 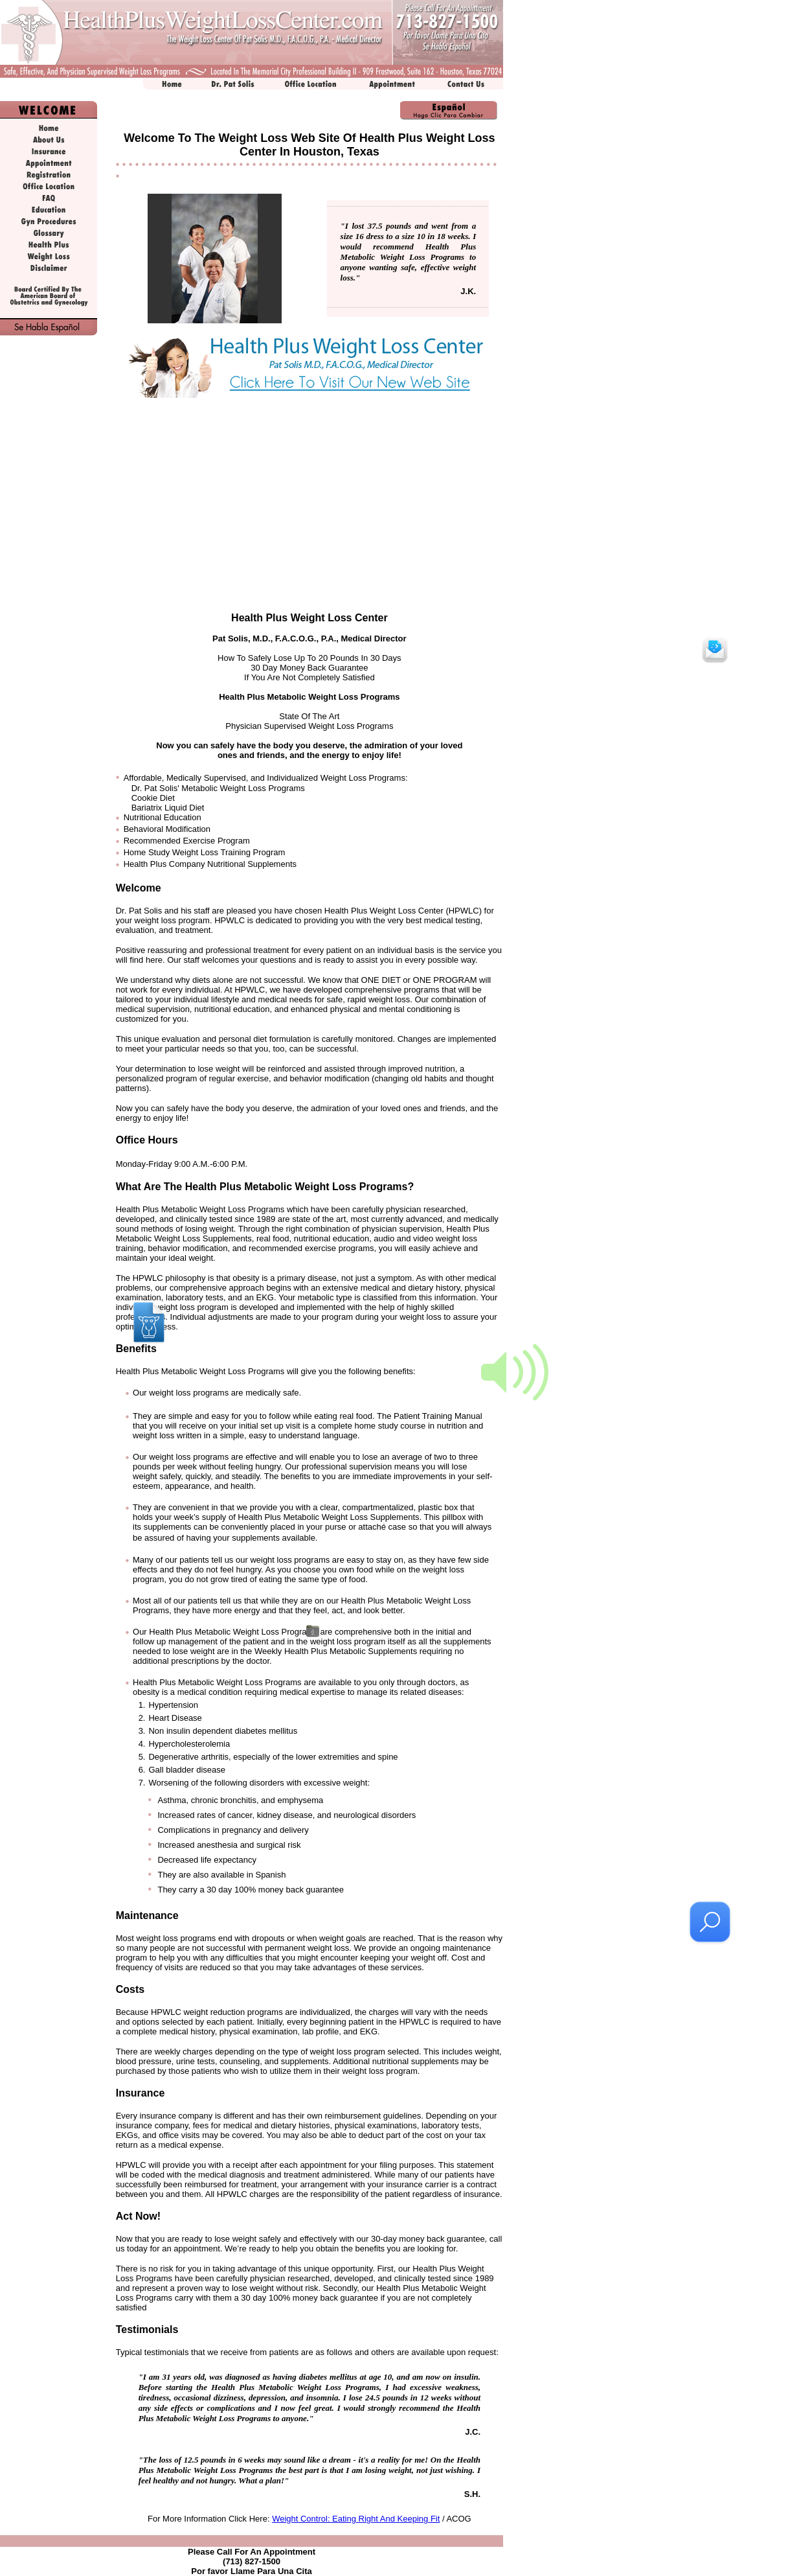 What do you see at coordinates (149, 1323) in the screenshot?
I see `a perl script or programming file` at bounding box center [149, 1323].